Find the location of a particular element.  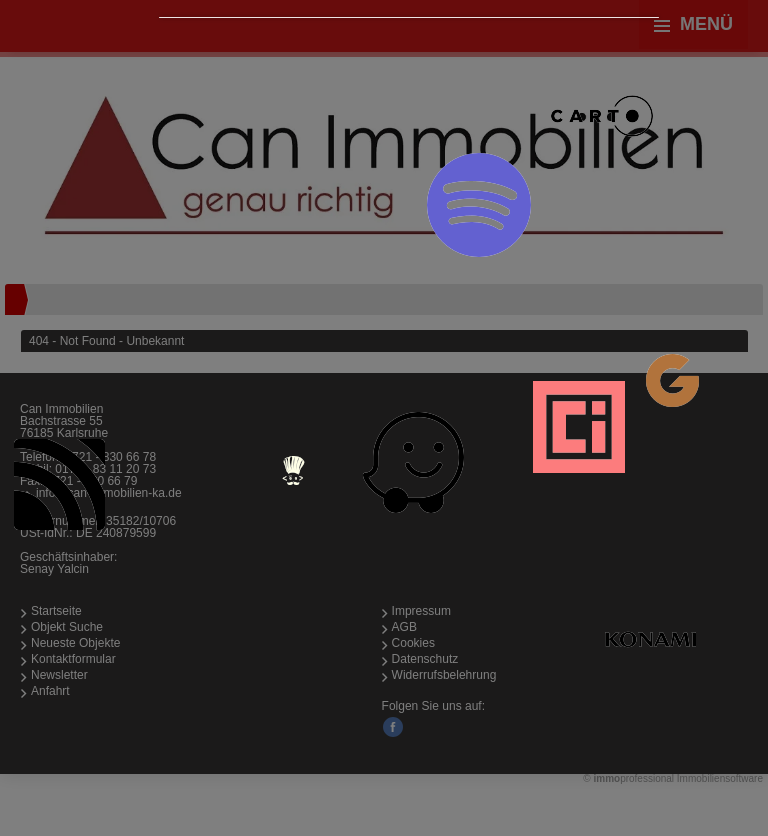

visit codechef competitive programming platform is located at coordinates (293, 470).